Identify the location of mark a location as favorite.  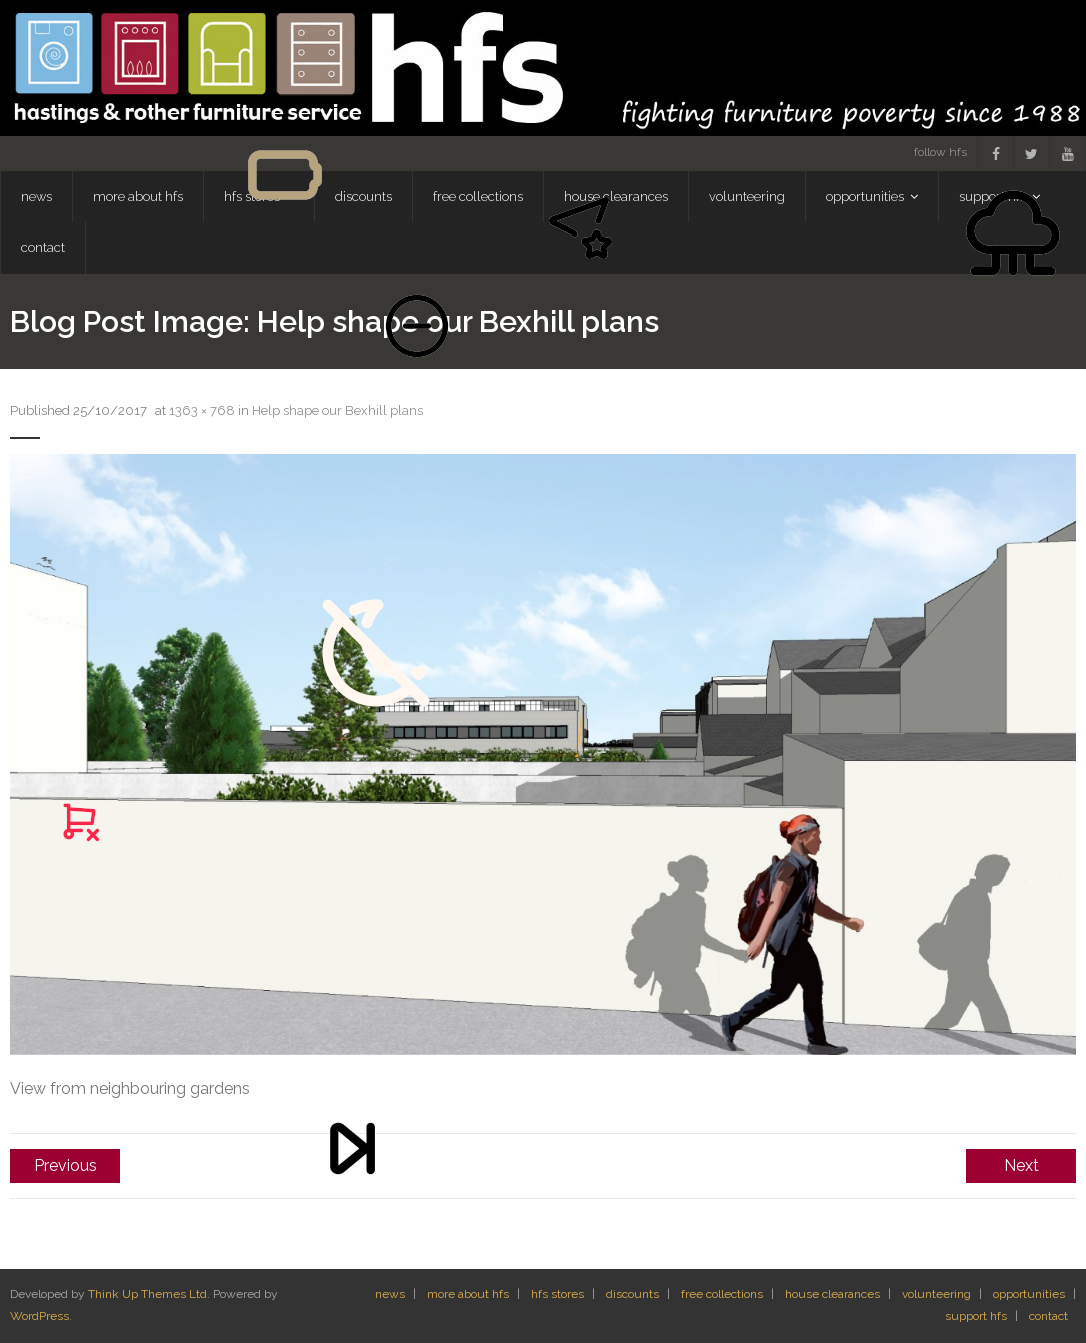
(579, 226).